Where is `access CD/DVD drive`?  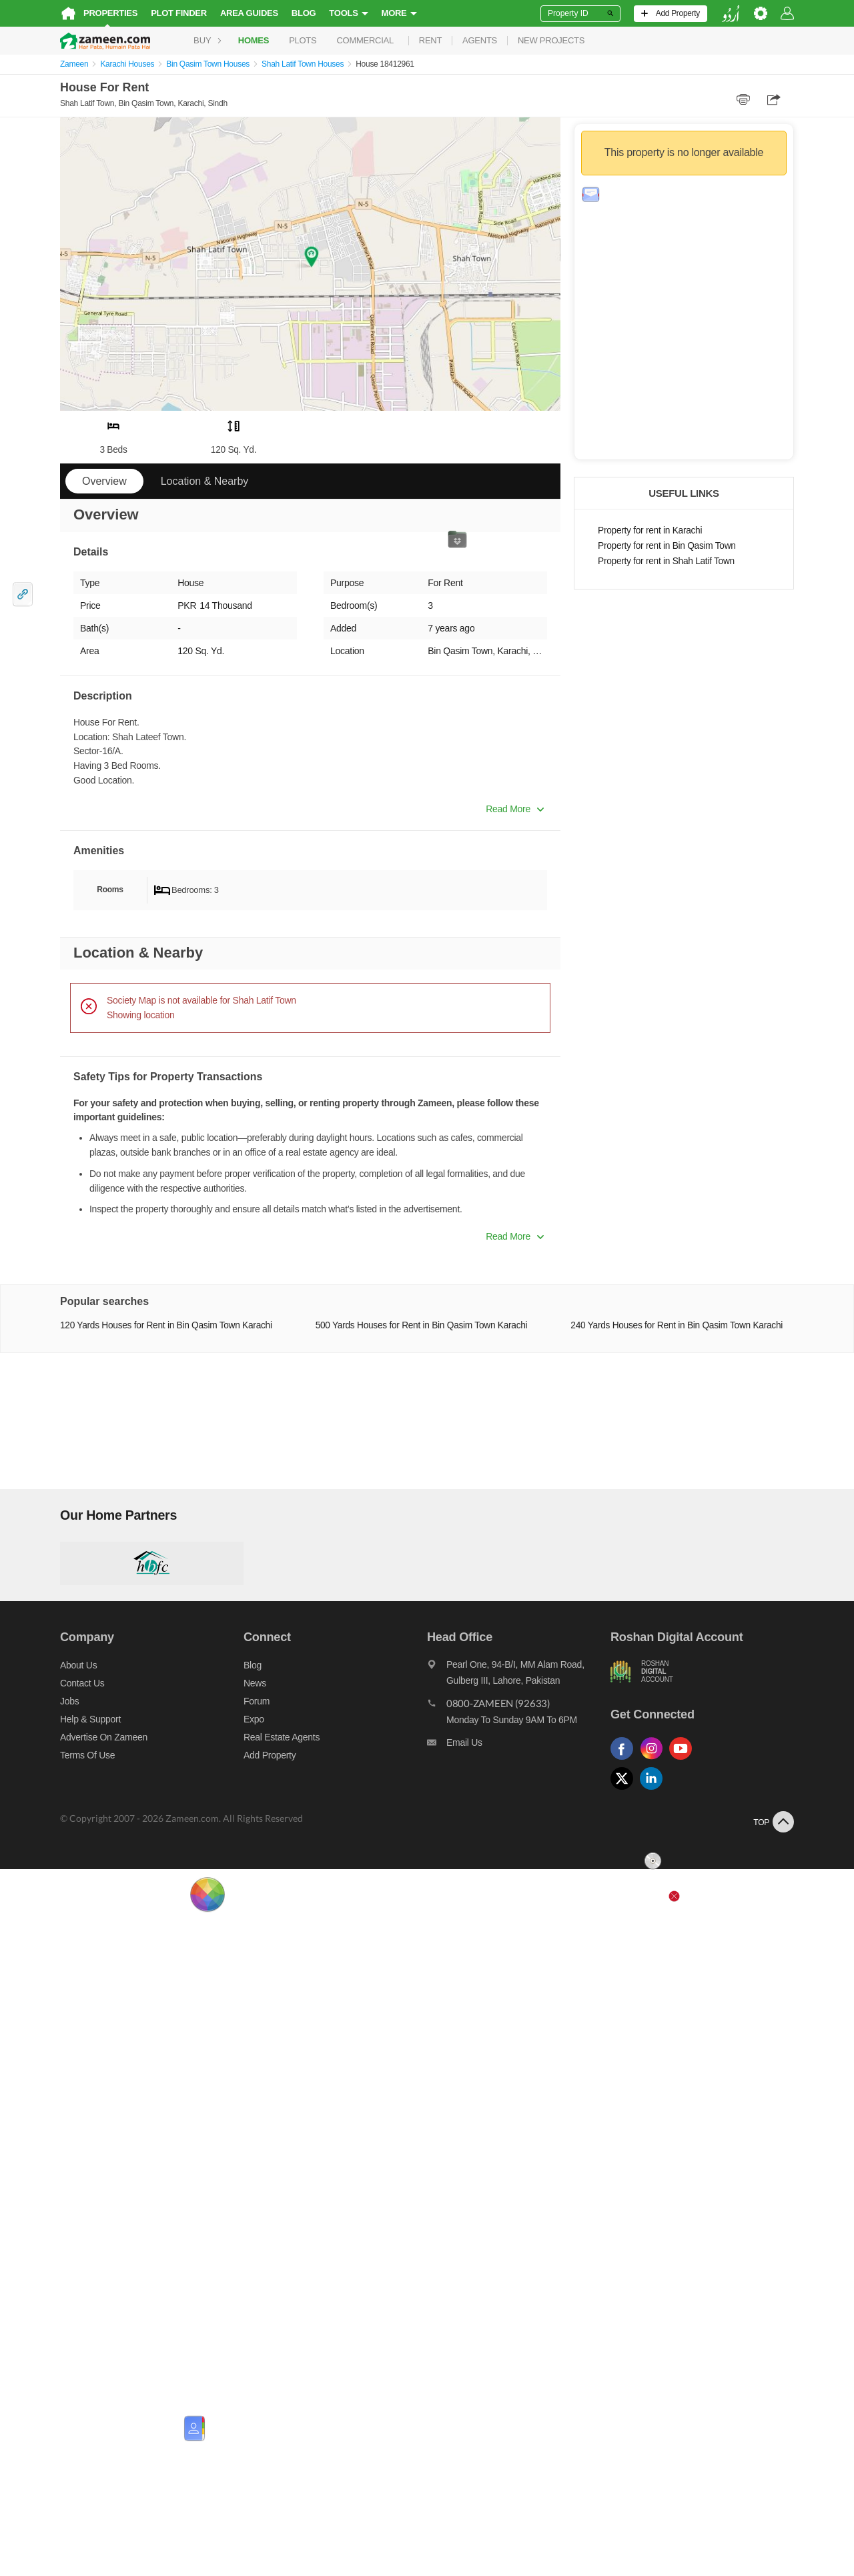
access CD/DVD drive is located at coordinates (653, 1860).